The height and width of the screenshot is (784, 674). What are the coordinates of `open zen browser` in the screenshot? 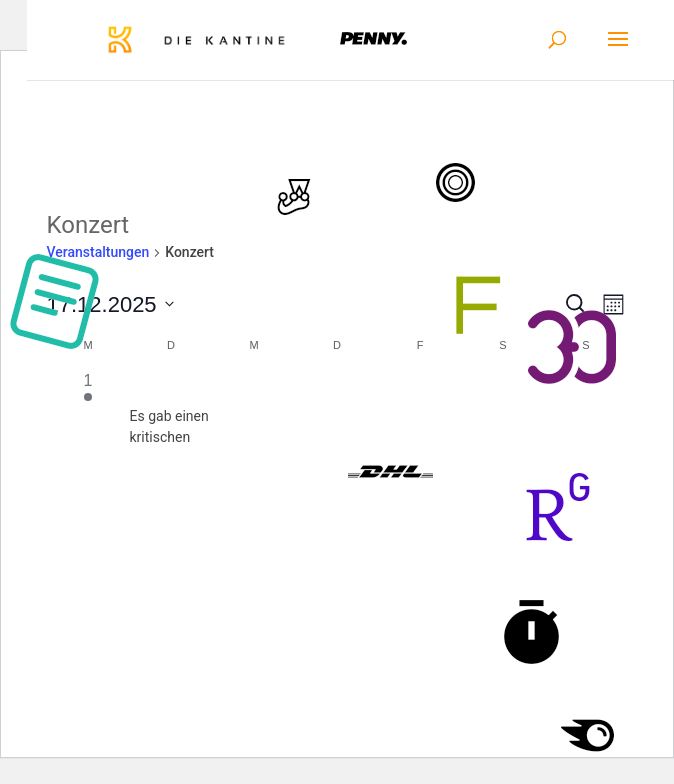 It's located at (455, 182).